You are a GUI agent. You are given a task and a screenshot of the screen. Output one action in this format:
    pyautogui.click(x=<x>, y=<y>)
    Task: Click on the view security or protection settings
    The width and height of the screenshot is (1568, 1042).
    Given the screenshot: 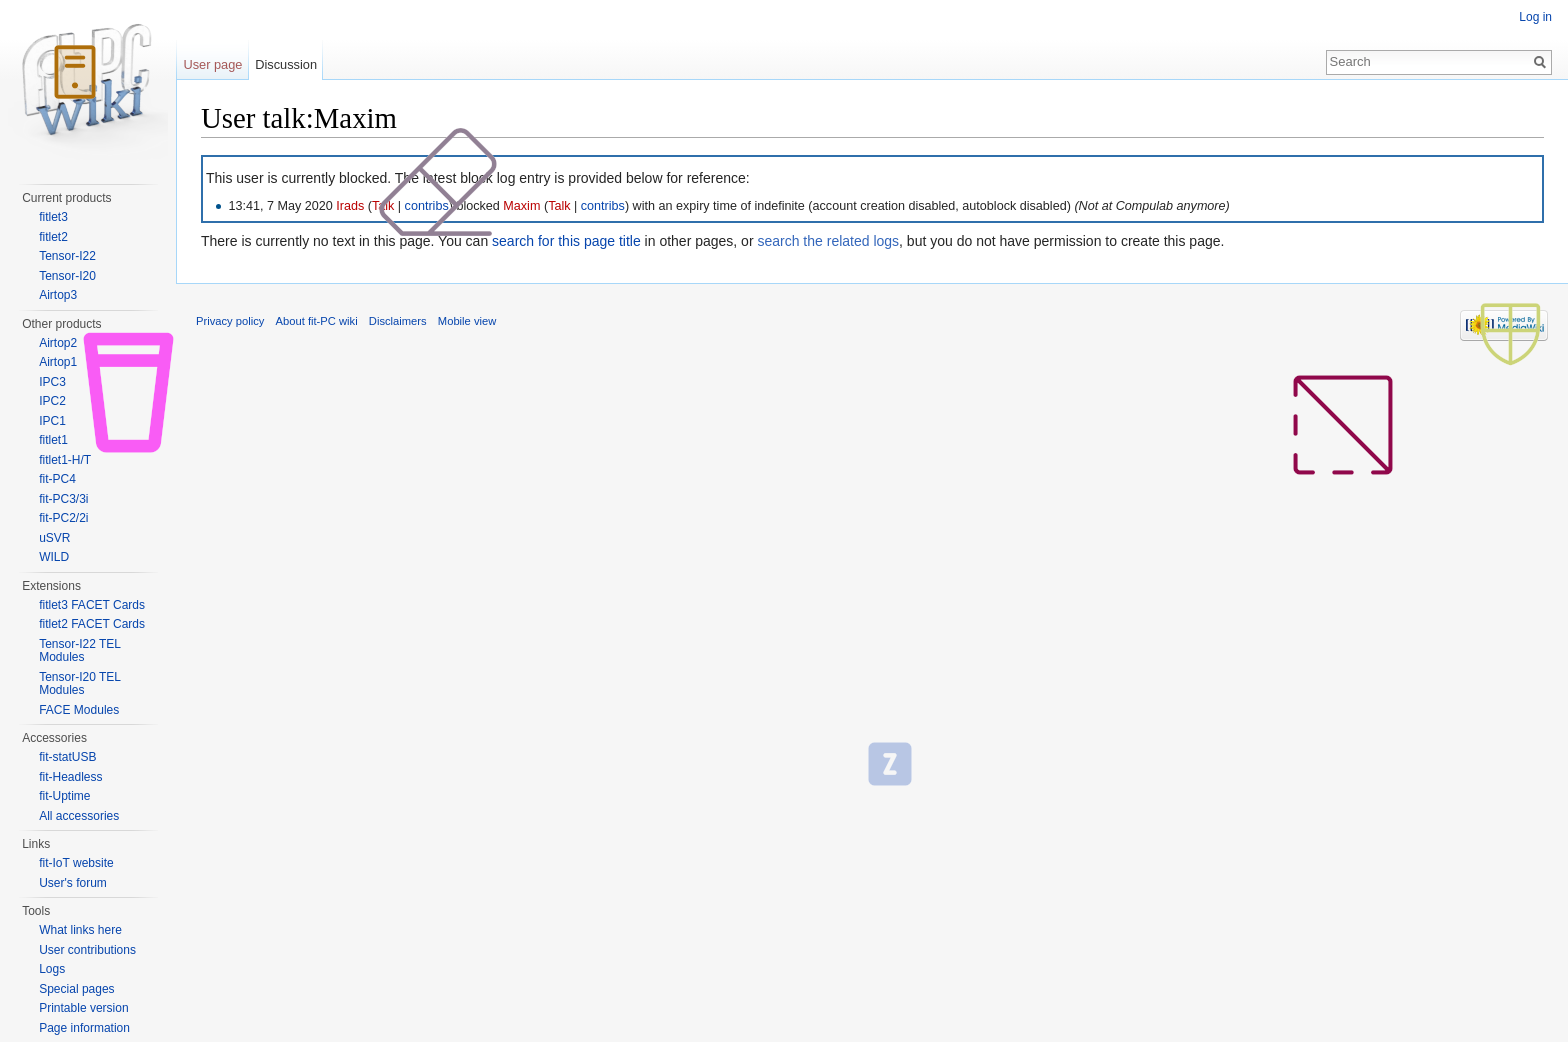 What is the action you would take?
    pyautogui.click(x=1510, y=330)
    